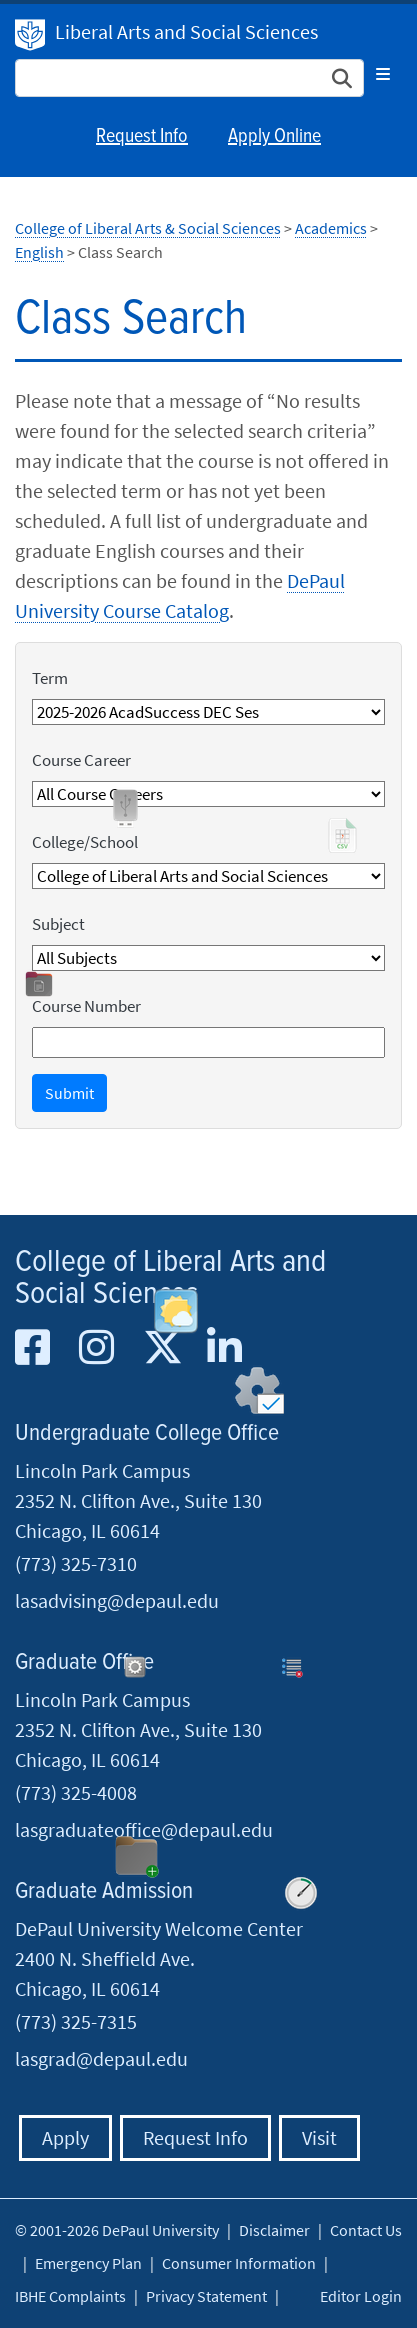 The image size is (417, 2328). What do you see at coordinates (342, 835) in the screenshot?
I see `open a CSV spreadsheet file` at bounding box center [342, 835].